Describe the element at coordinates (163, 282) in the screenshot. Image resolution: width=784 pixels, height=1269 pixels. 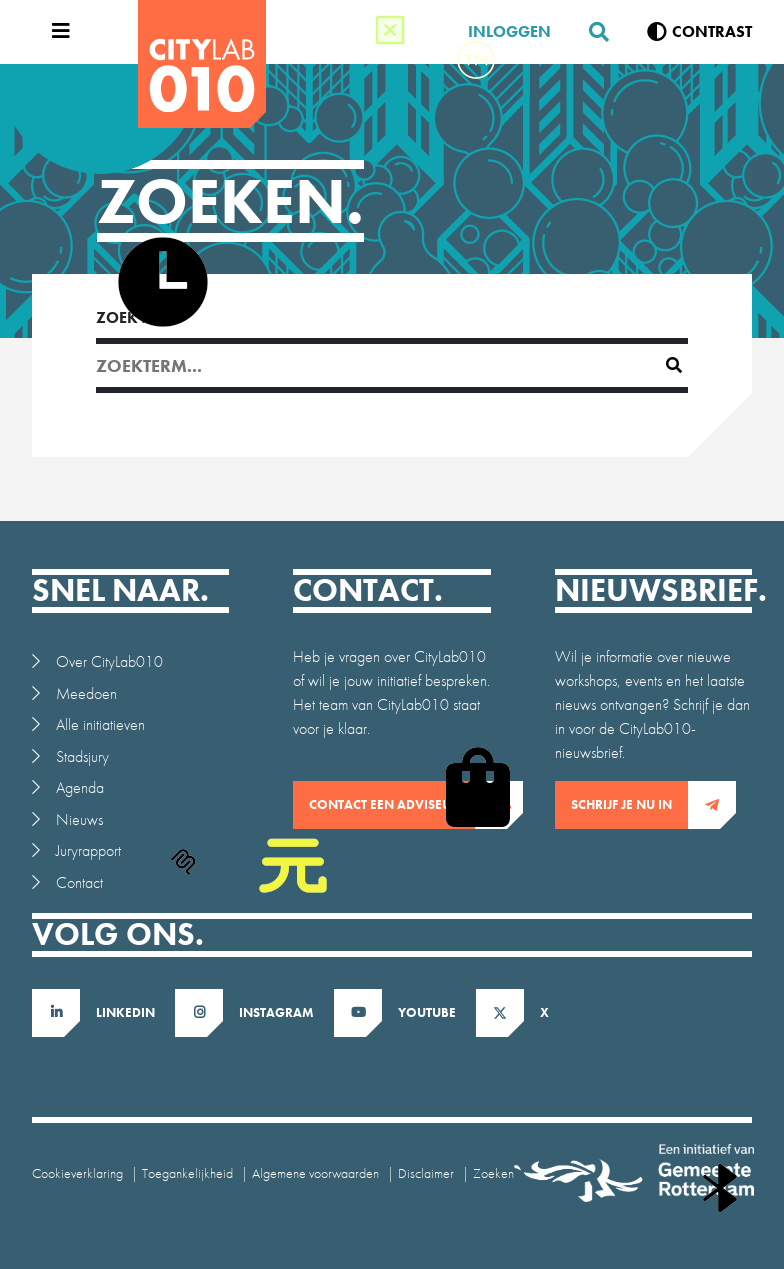
I see `view time or clock settings` at that location.